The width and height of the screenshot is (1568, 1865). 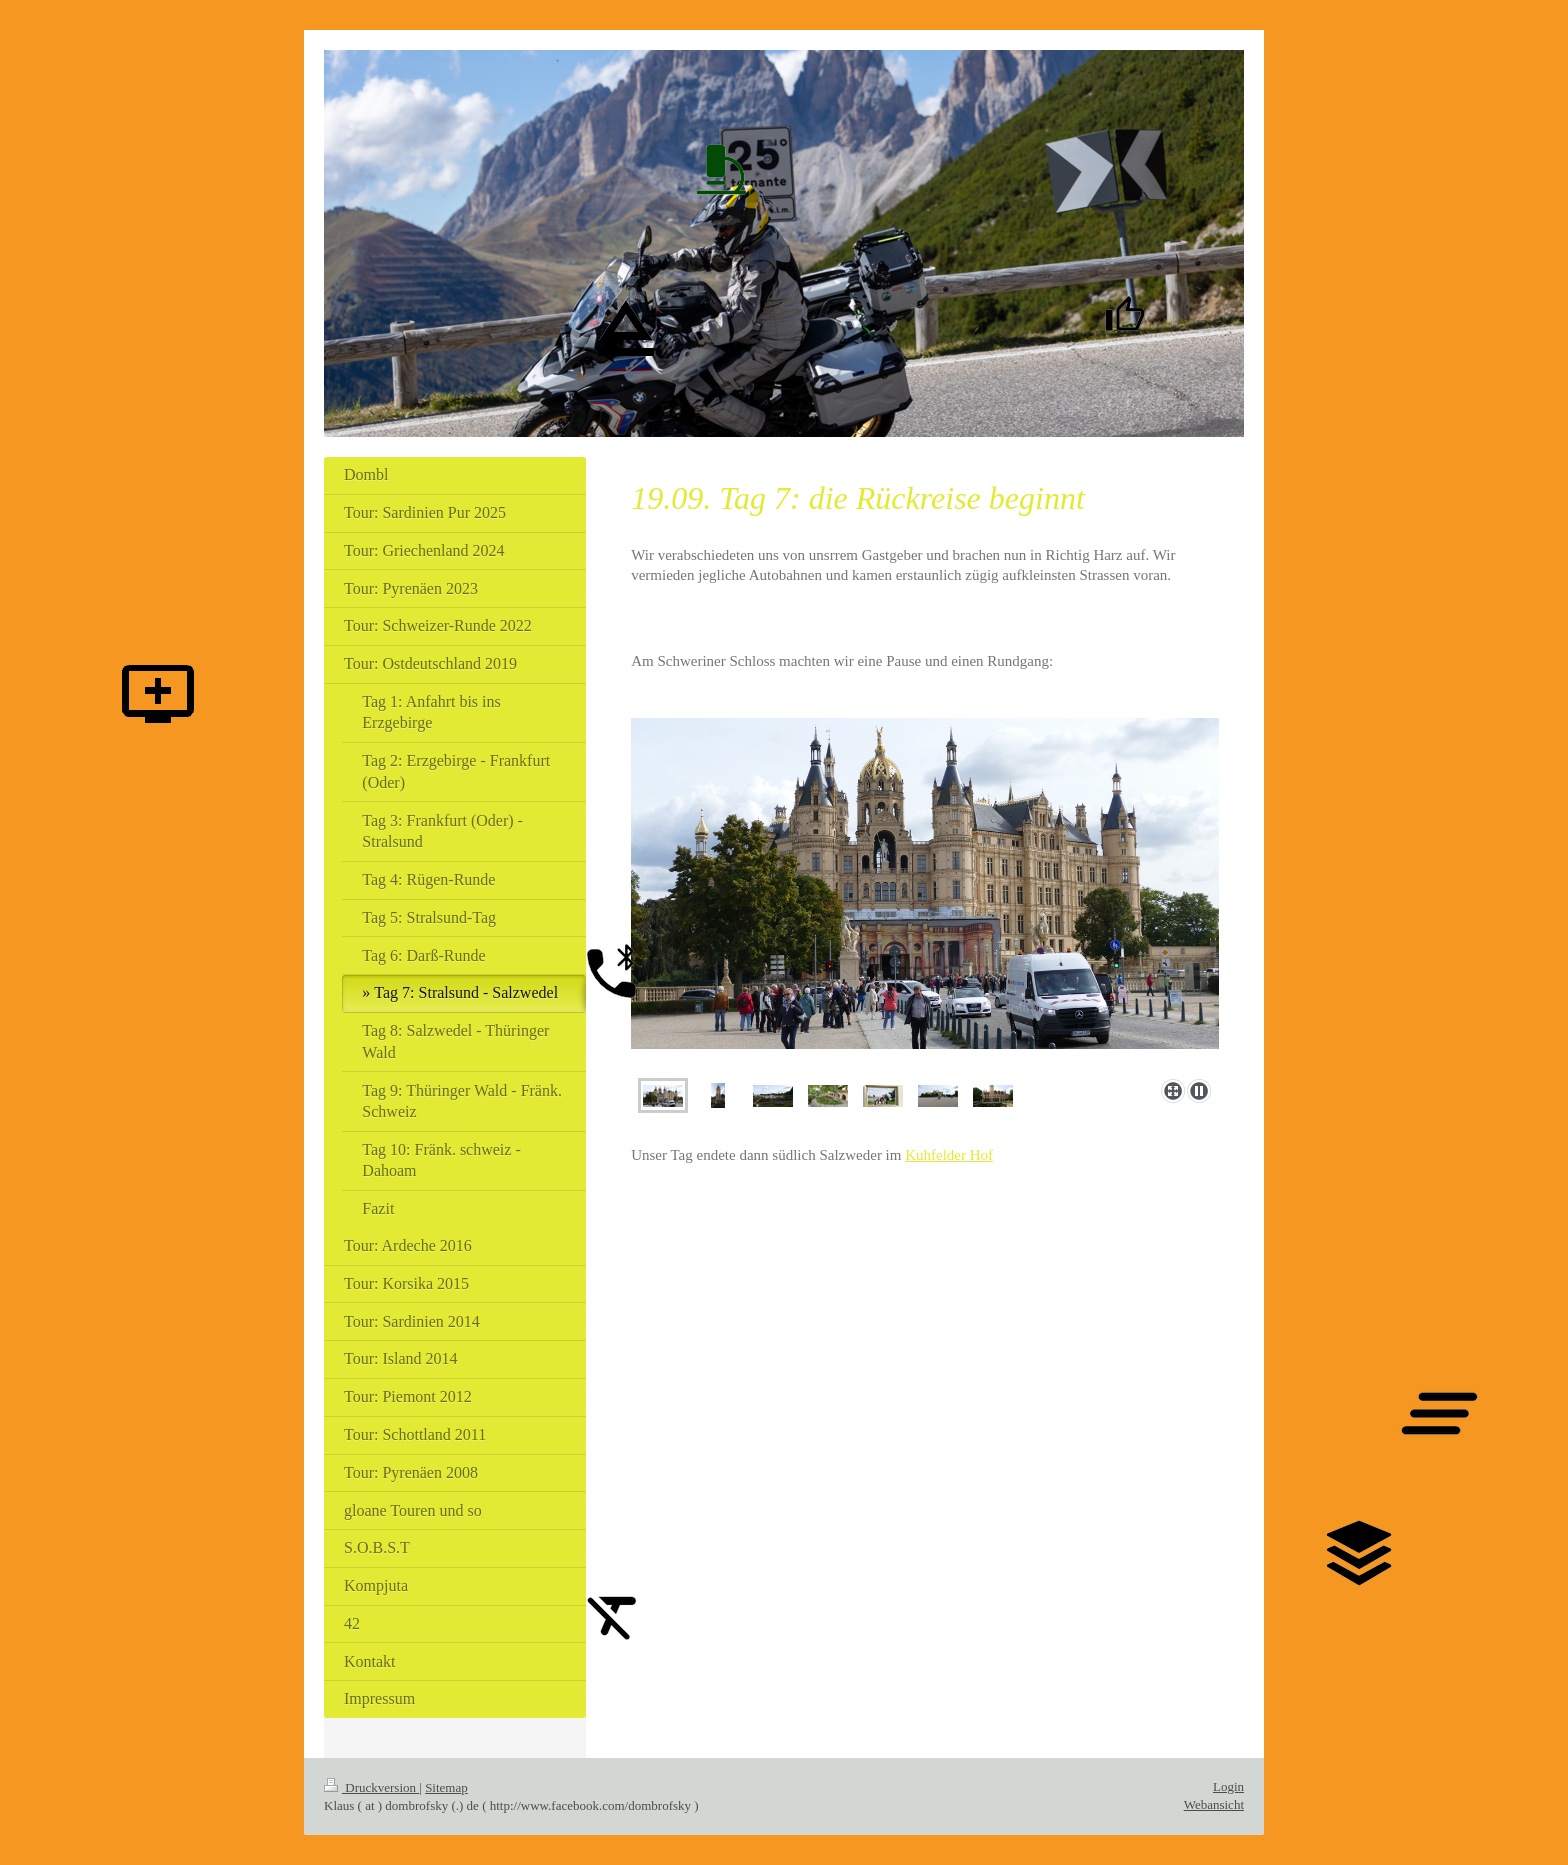 I want to click on phone call connected via bluetooth speaker, so click(x=611, y=973).